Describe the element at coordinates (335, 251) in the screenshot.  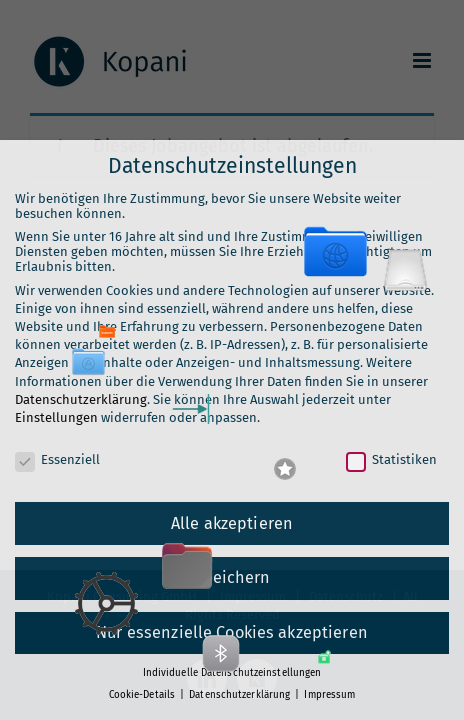
I see `folder containing html web files` at that location.